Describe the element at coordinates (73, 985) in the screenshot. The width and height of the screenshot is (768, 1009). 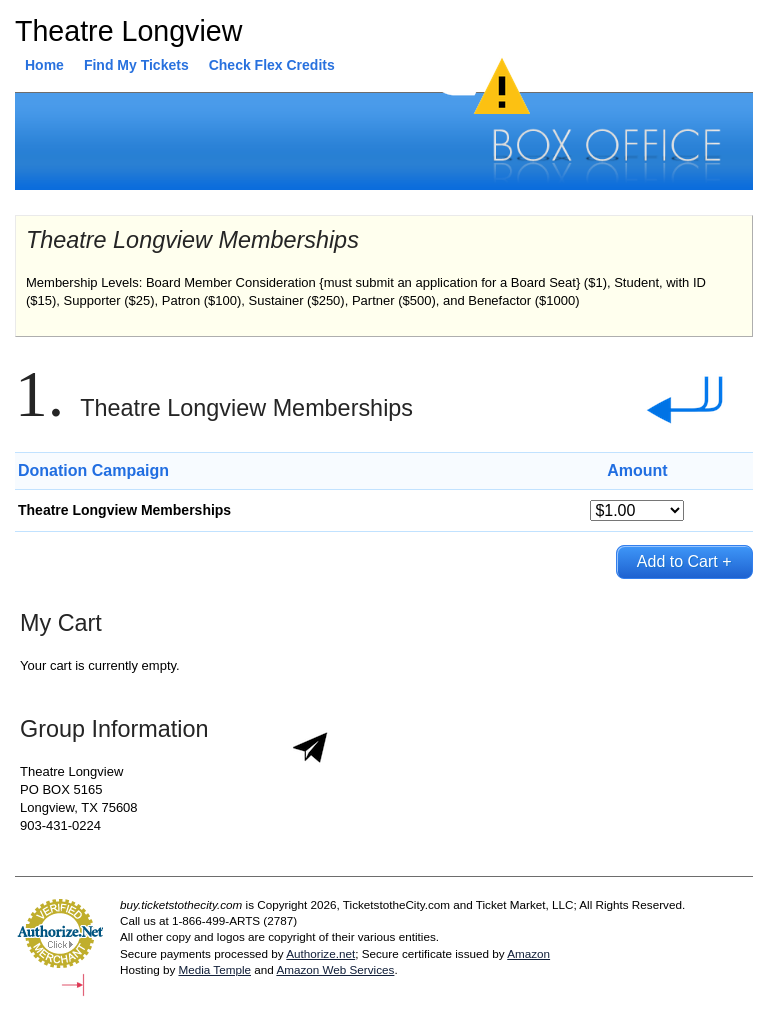
I see `go to the last item or page` at that location.